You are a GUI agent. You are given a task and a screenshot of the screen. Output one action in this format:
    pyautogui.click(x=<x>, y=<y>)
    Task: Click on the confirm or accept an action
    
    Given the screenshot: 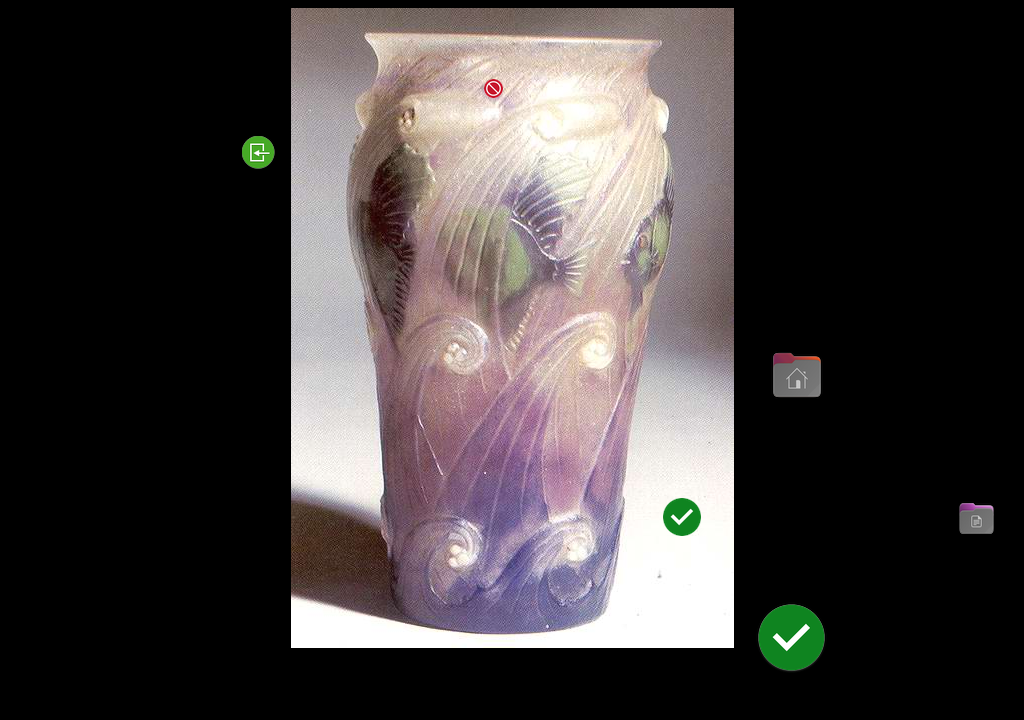 What is the action you would take?
    pyautogui.click(x=682, y=517)
    